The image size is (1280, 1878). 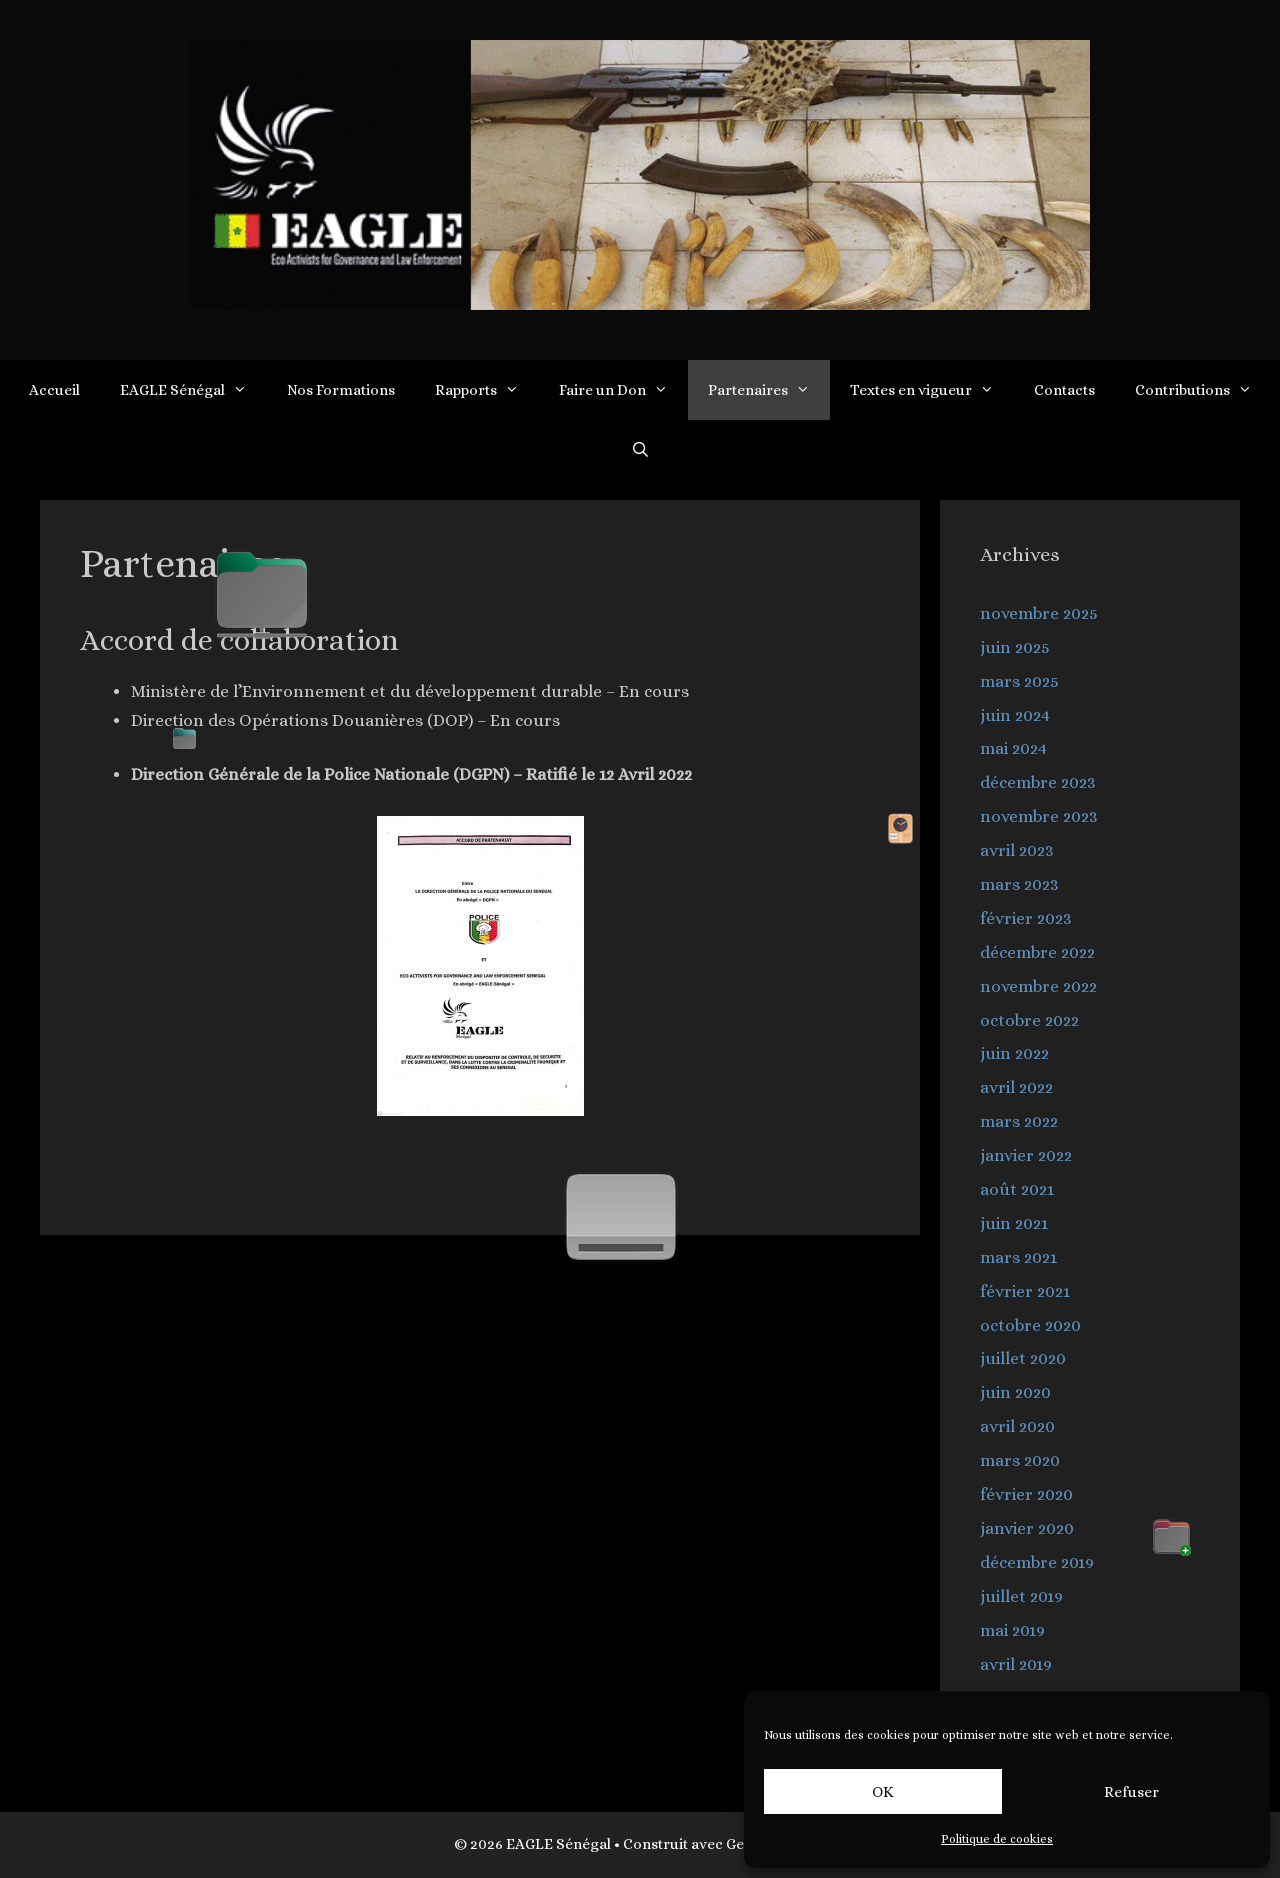 I want to click on drop file here to move into folder, so click(x=184, y=738).